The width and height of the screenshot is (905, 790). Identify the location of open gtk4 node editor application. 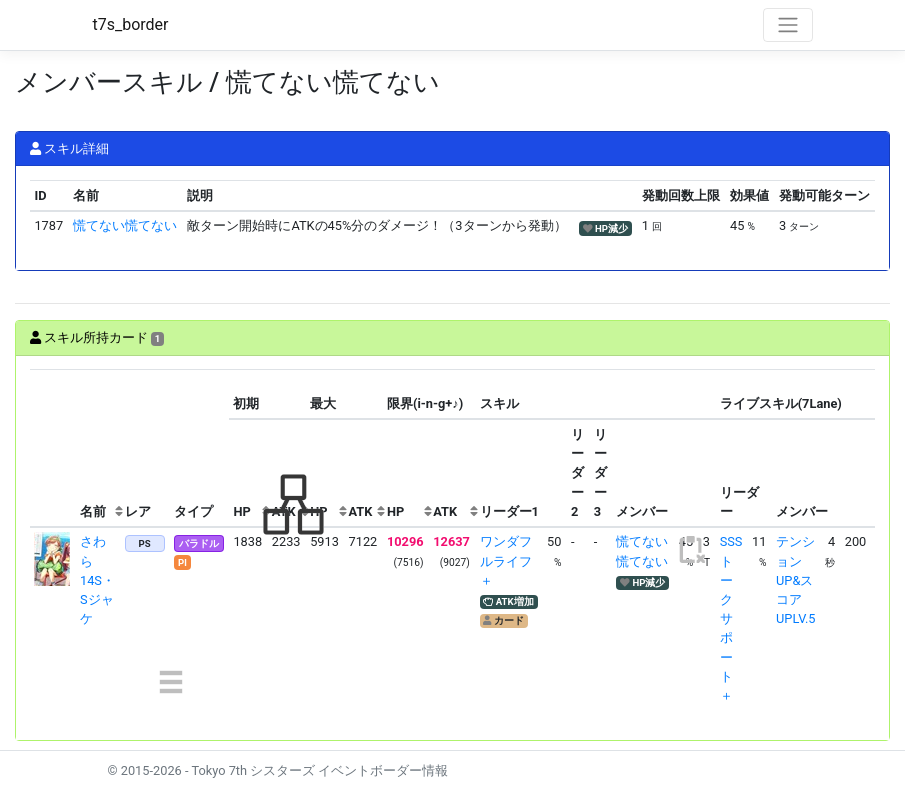
(293, 504).